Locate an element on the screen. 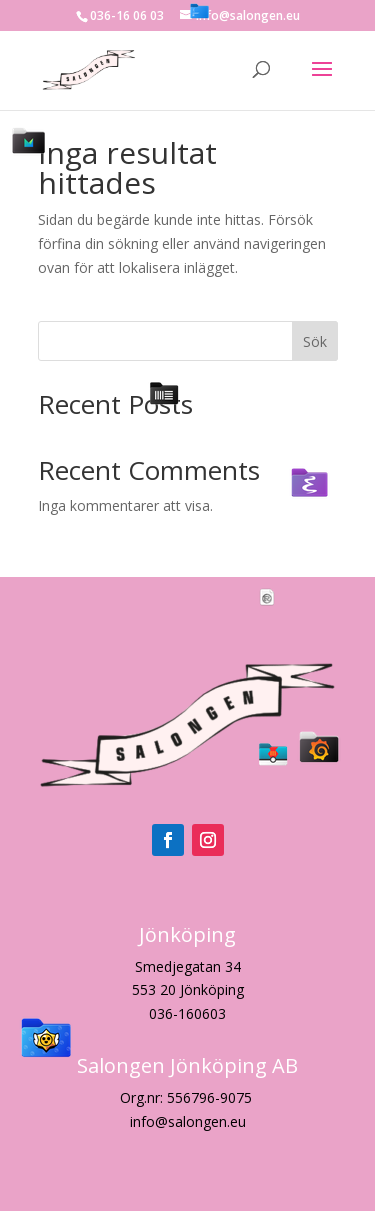  folder containing system crash logs or error reports is located at coordinates (199, 11).